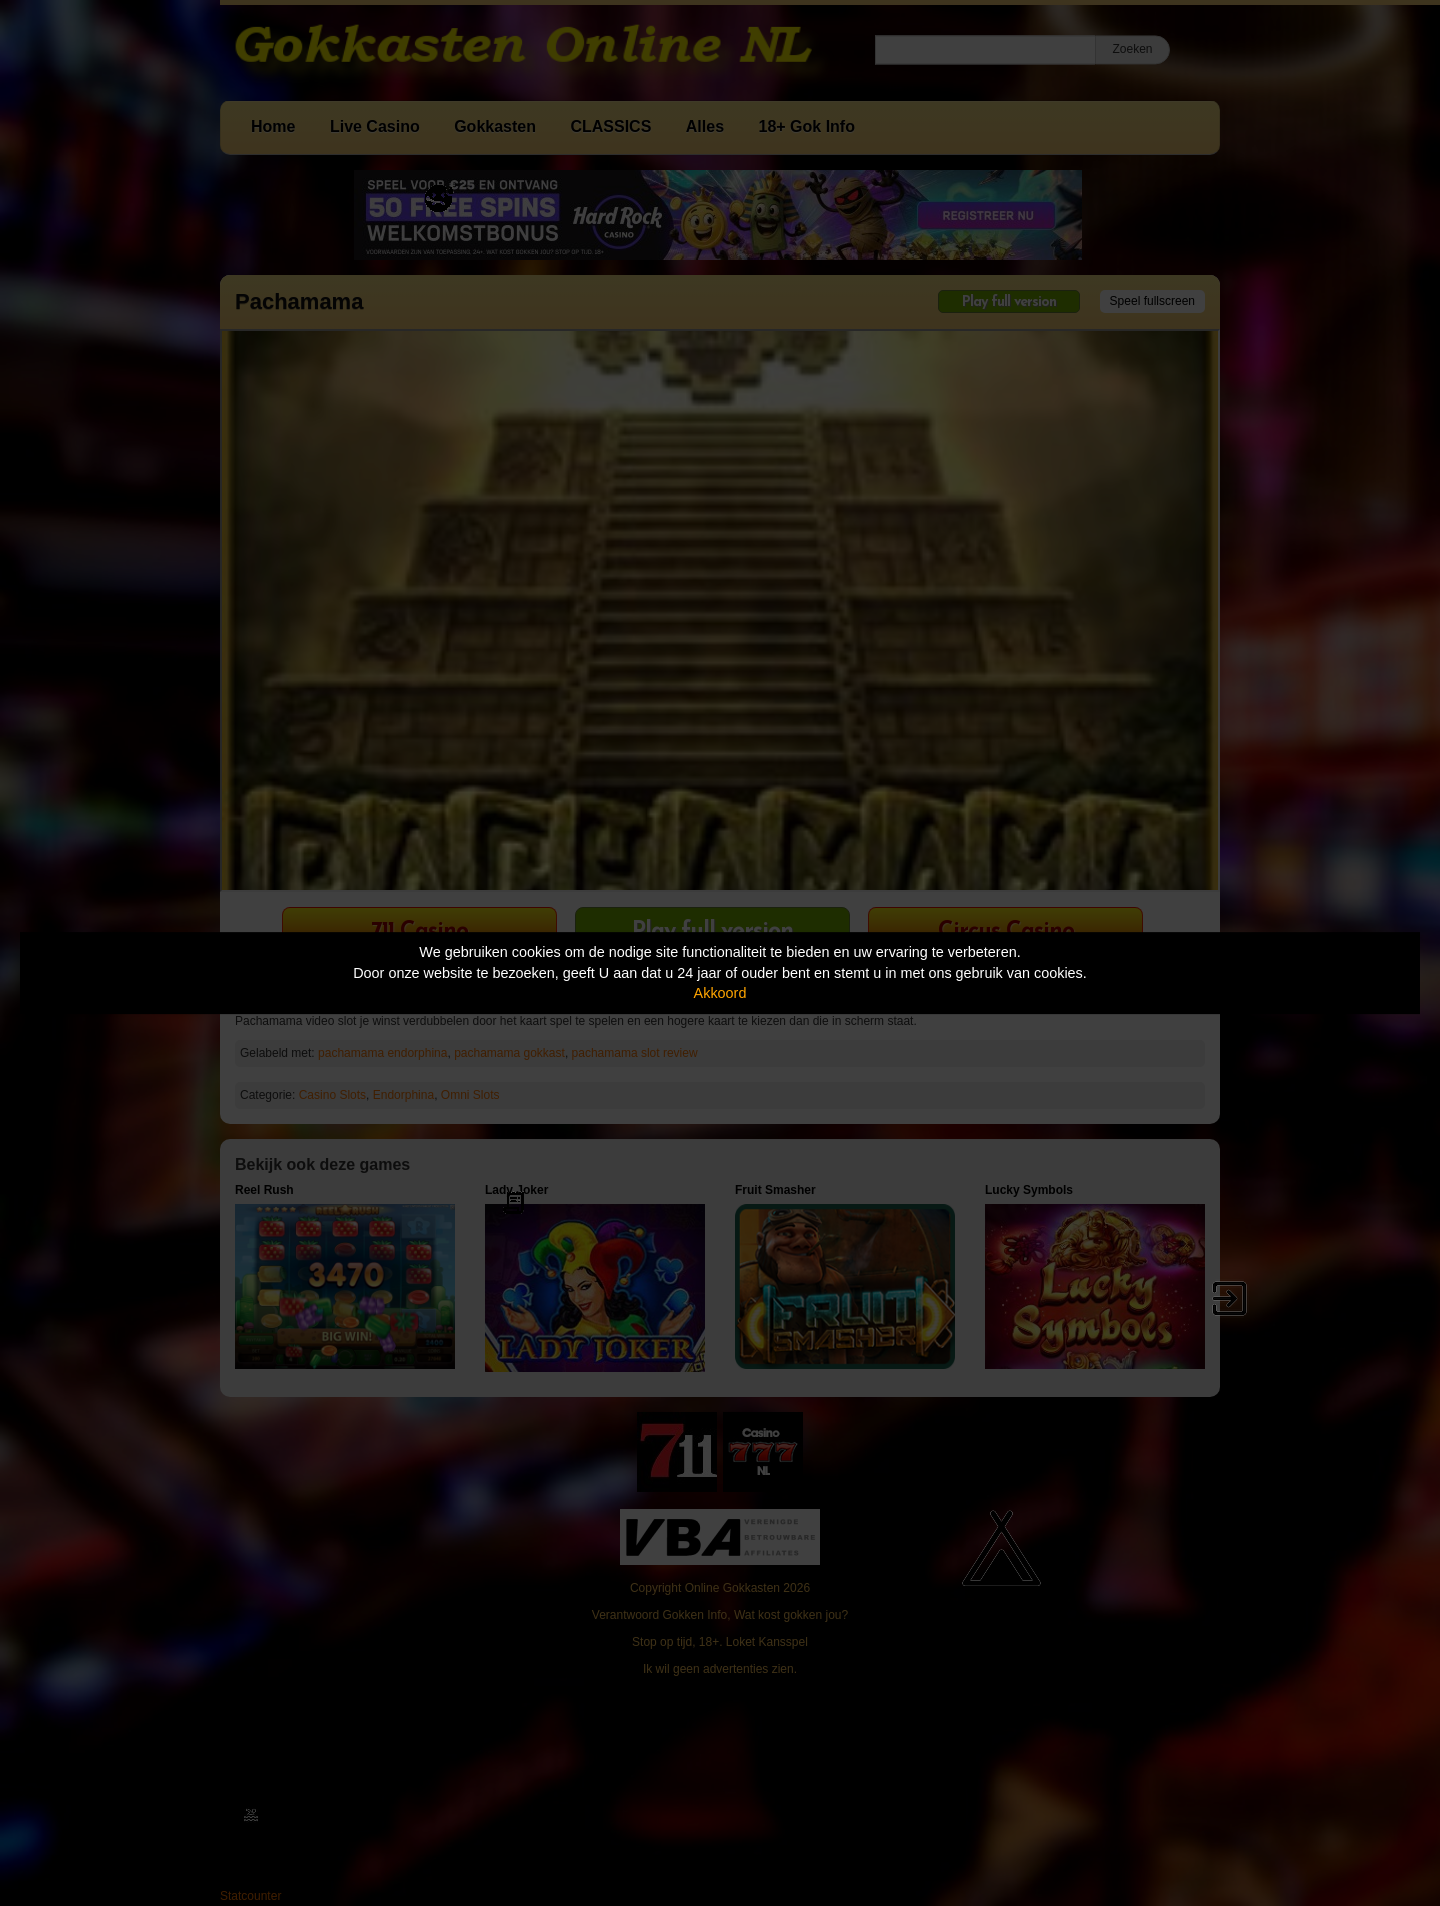 Image resolution: width=1440 pixels, height=1906 pixels. Describe the element at coordinates (1001, 1552) in the screenshot. I see `view campsite or camping information` at that location.